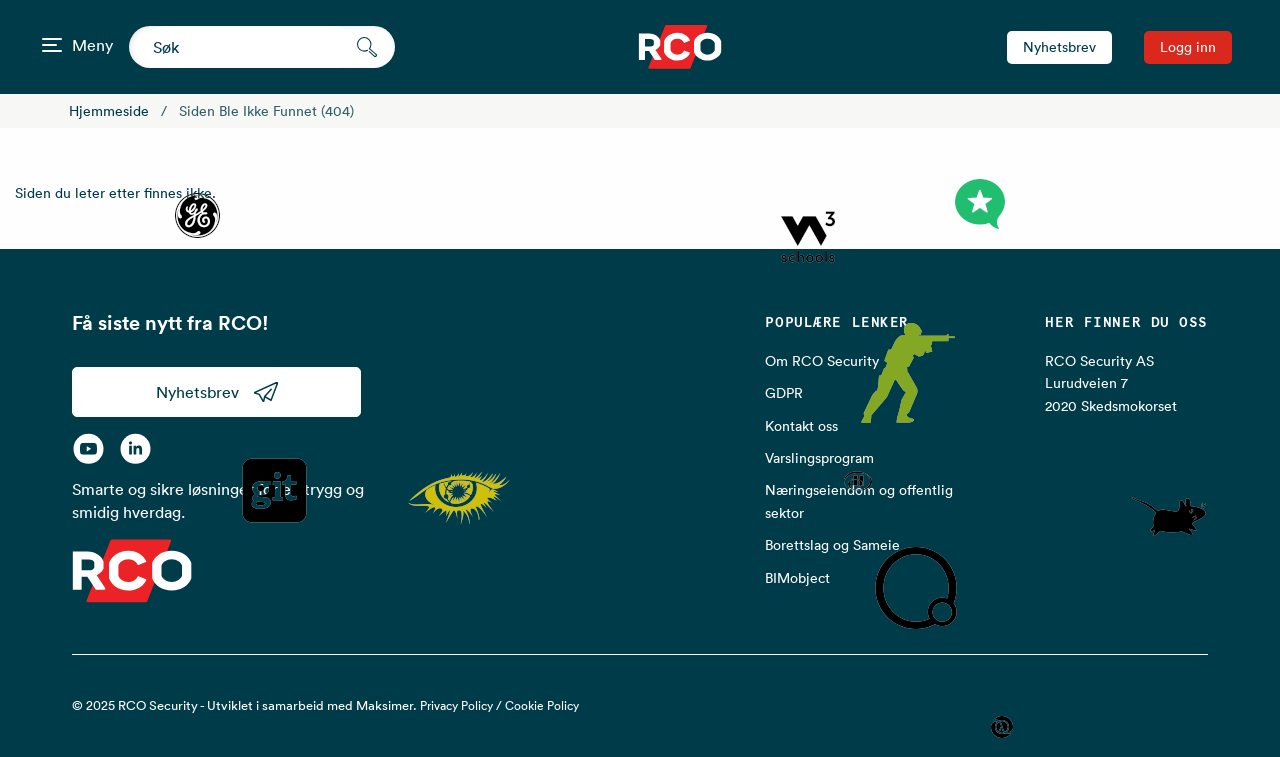 Image resolution: width=1280 pixels, height=757 pixels. I want to click on apache cassandra database logo, so click(459, 498).